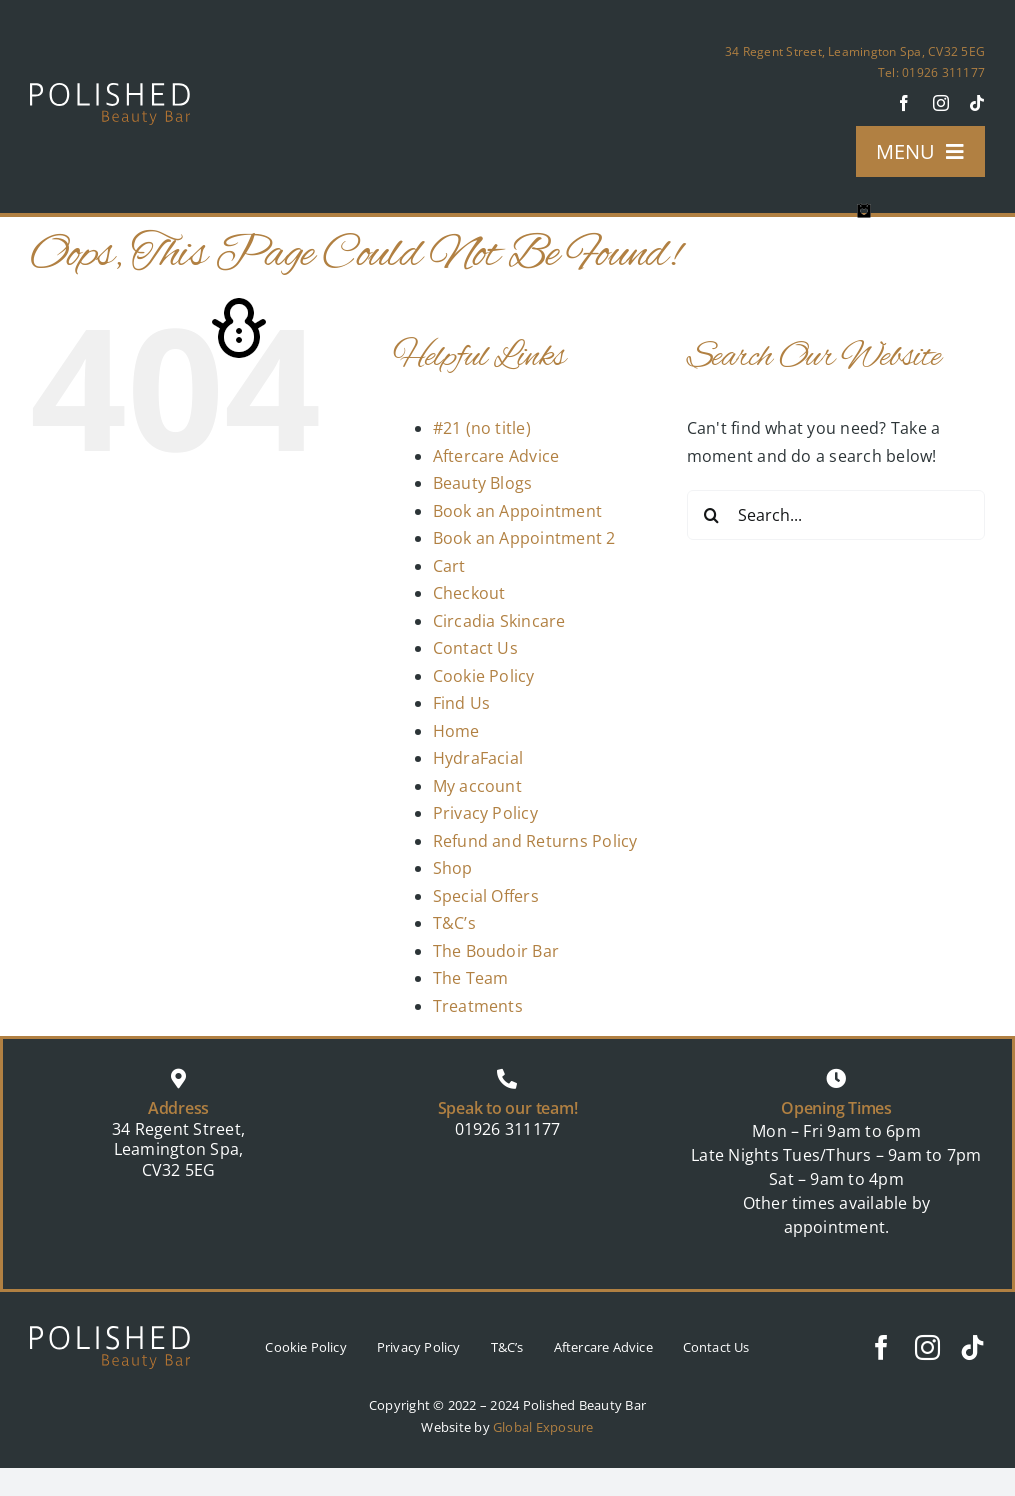 This screenshot has height=1496, width=1015. I want to click on view favorite or saved dates, so click(864, 211).